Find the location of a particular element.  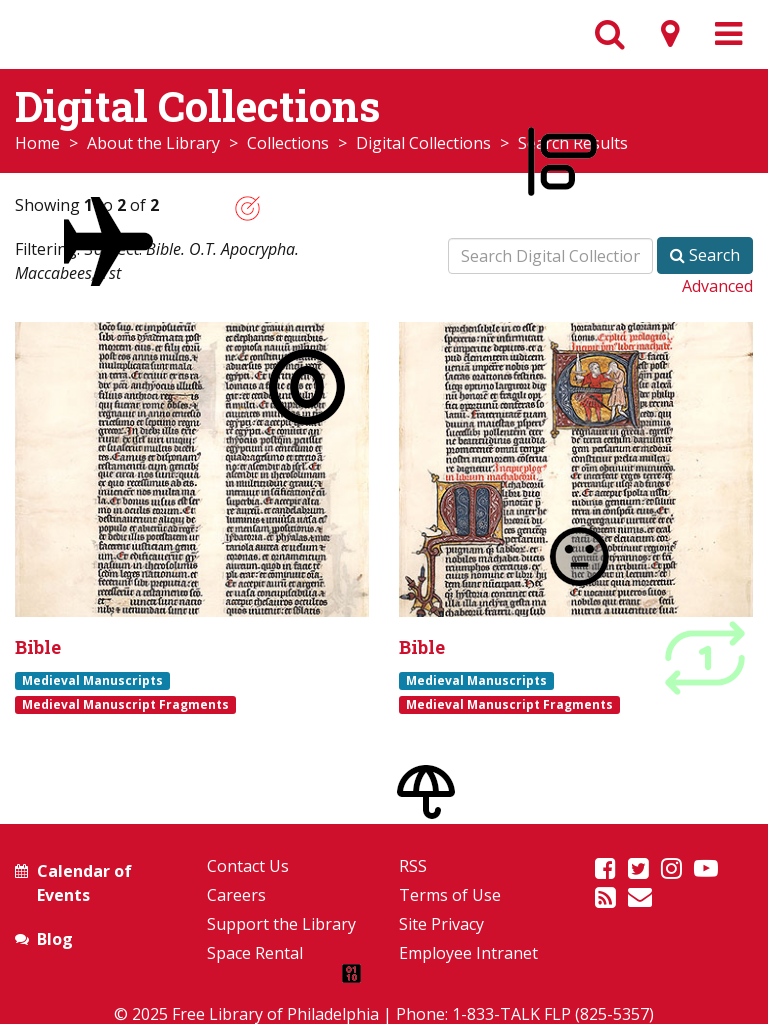

set a goal or target is located at coordinates (247, 208).